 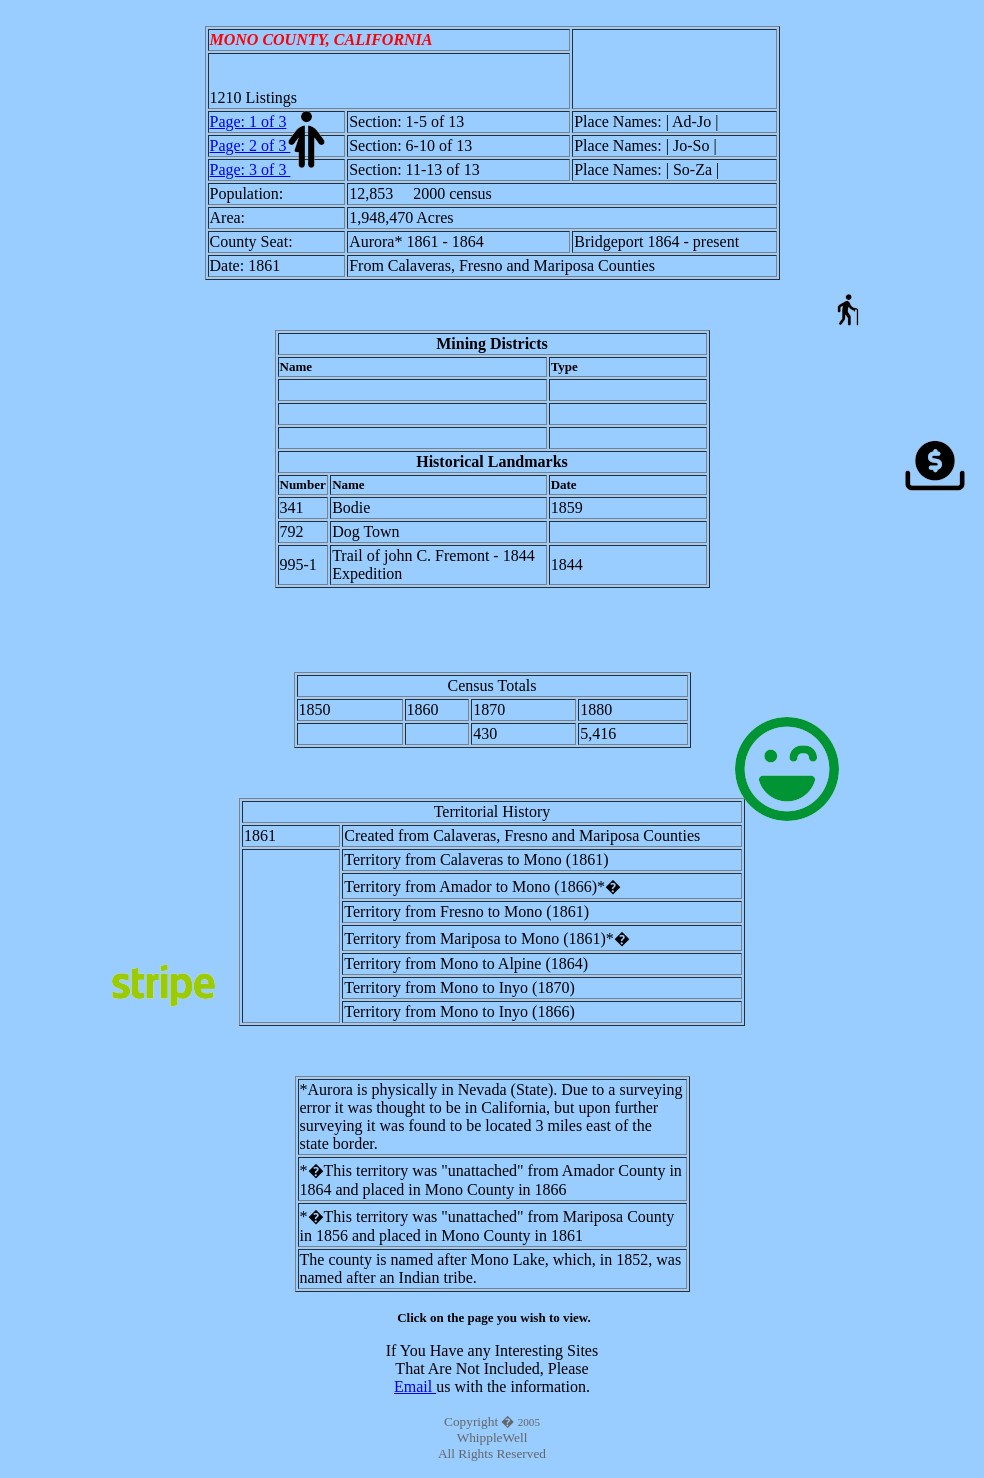 I want to click on accessibility options for elderly users, so click(x=846, y=309).